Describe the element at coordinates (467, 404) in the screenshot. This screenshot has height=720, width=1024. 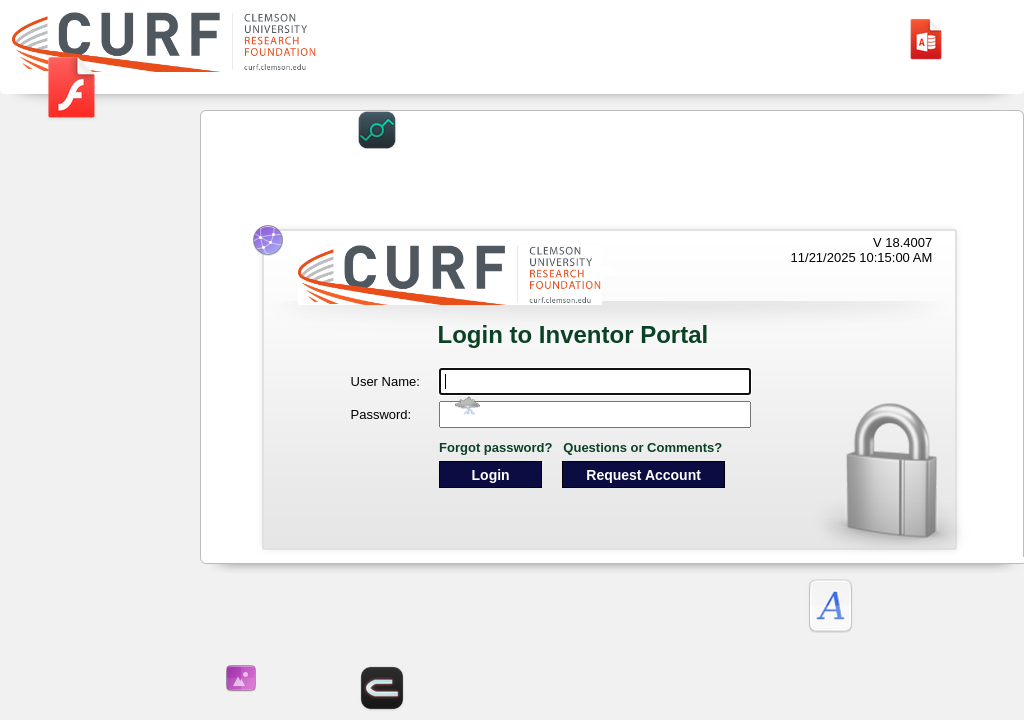
I see `indicates stormy weather conditions` at that location.